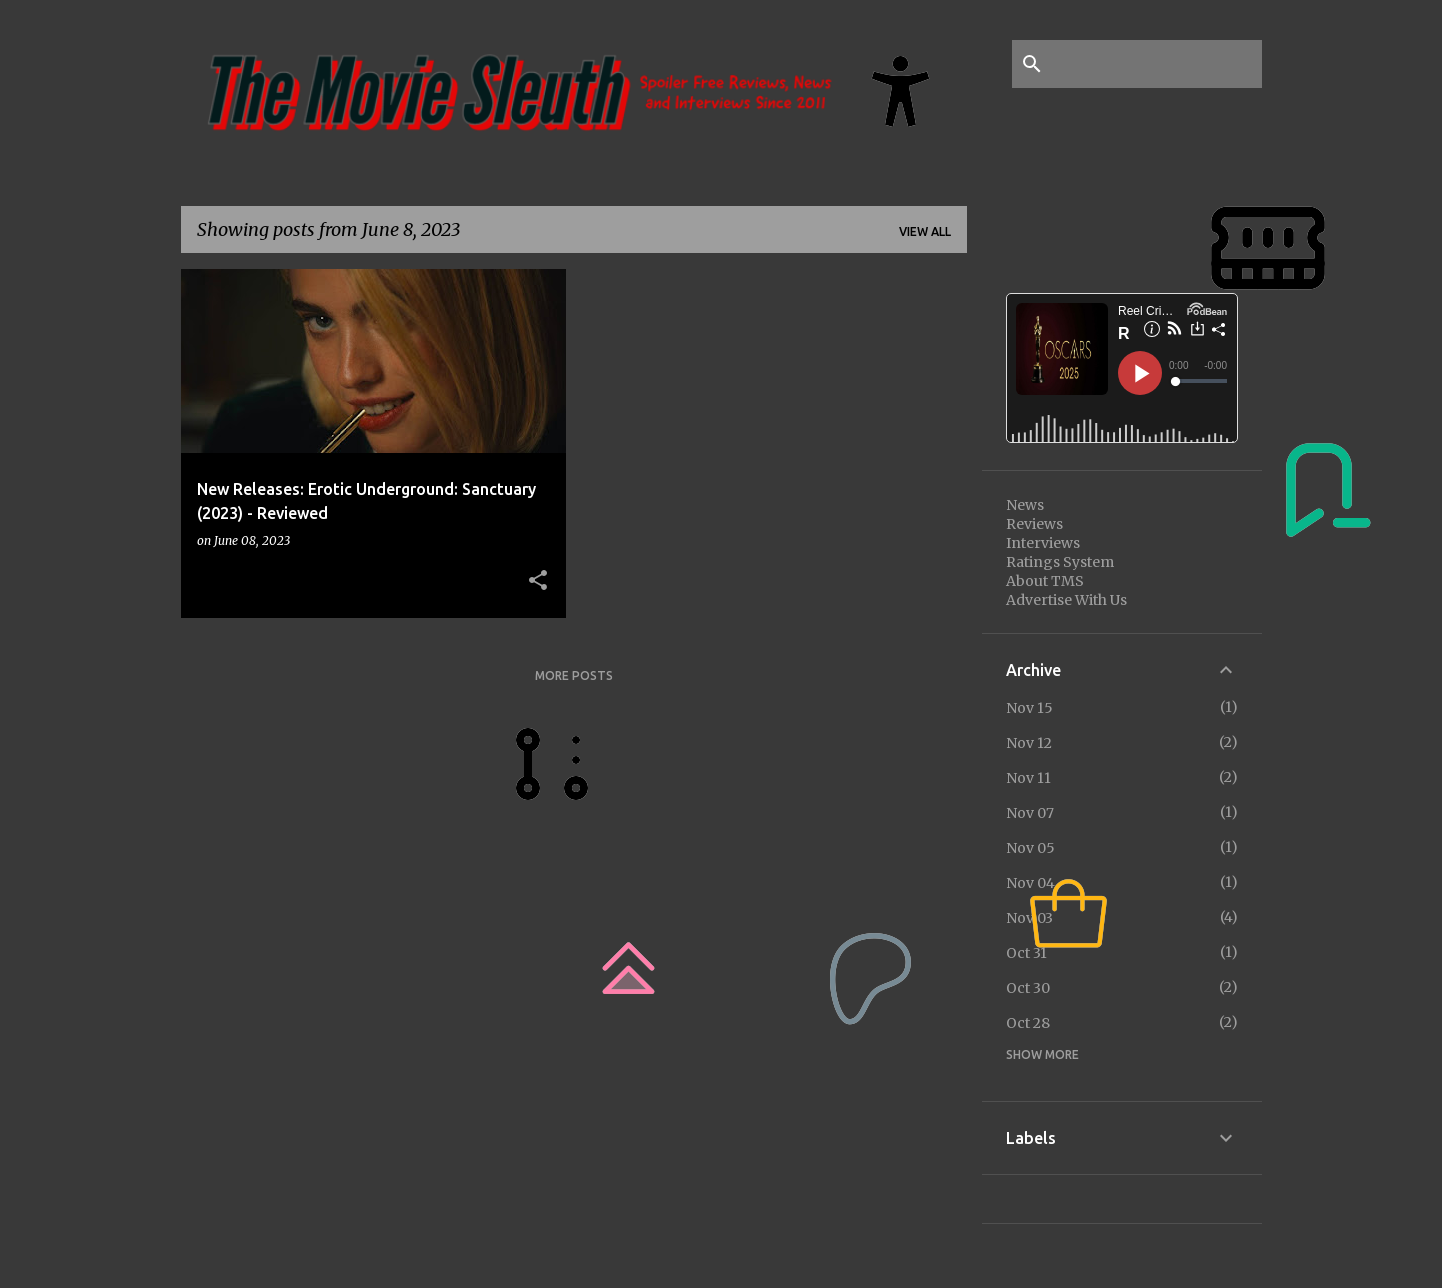  What do you see at coordinates (867, 977) in the screenshot?
I see `link to patreon profile or page` at bounding box center [867, 977].